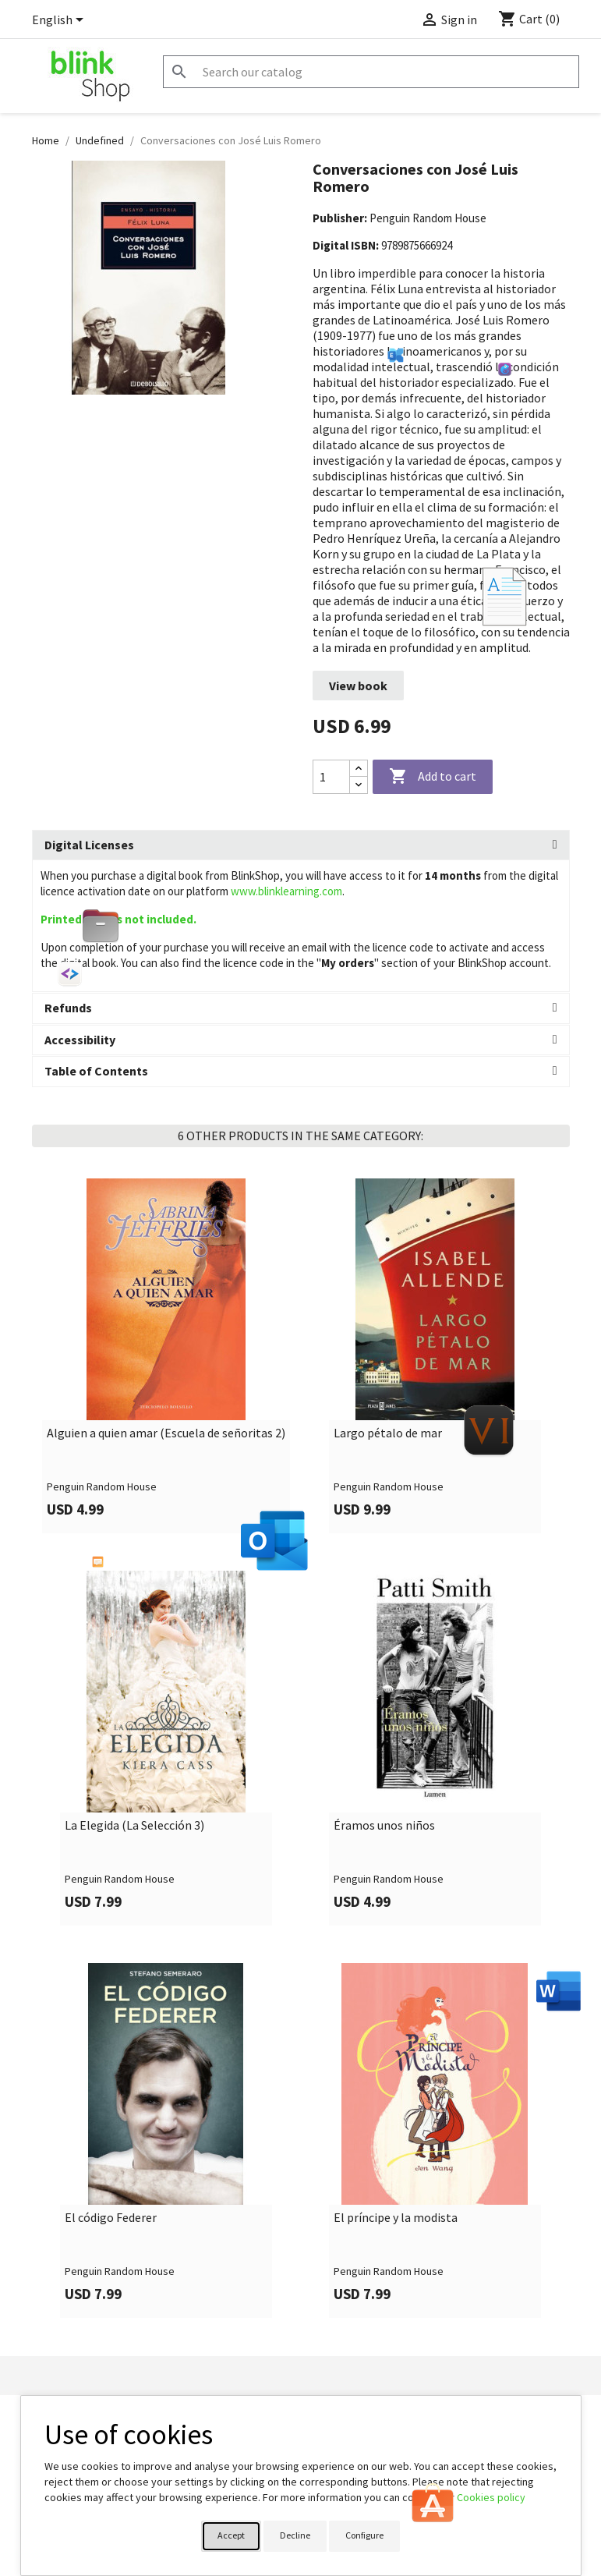 This screenshot has height=2576, width=601. Describe the element at coordinates (433, 2506) in the screenshot. I see `open the software store to browse and install applications` at that location.